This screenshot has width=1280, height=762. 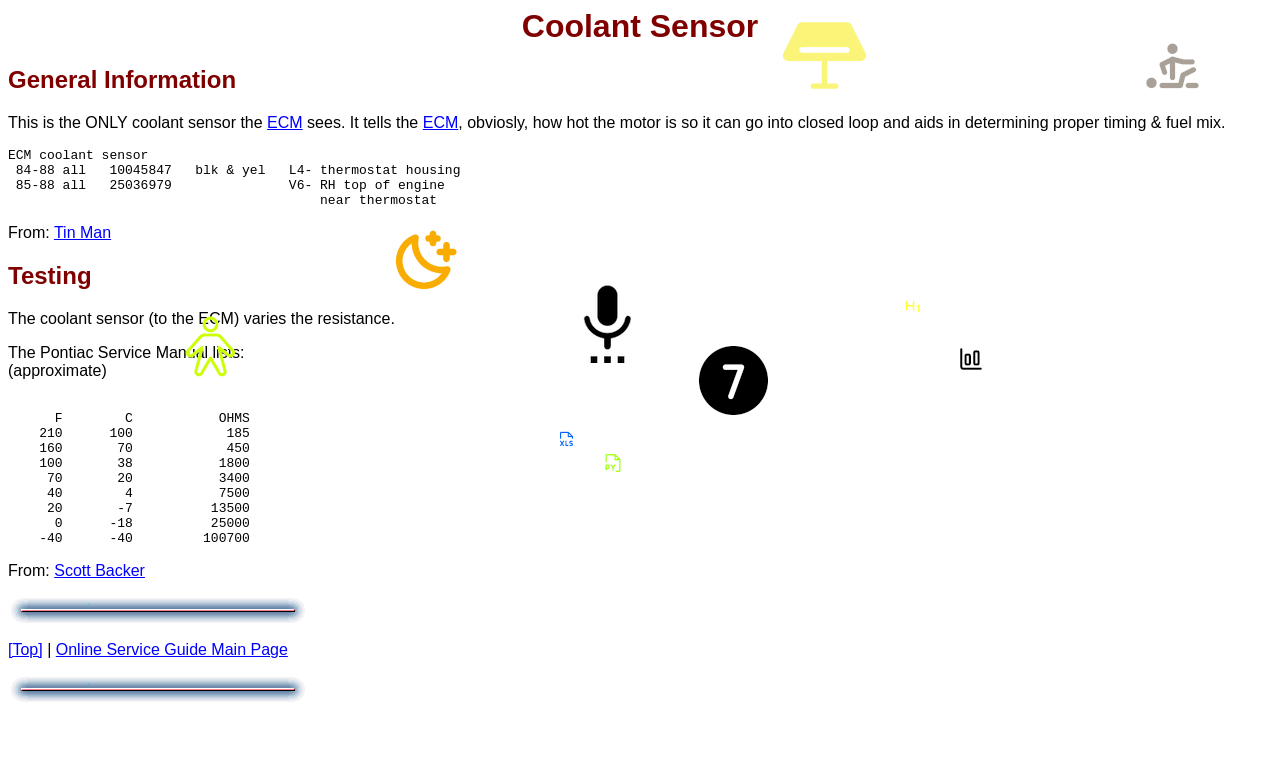 I want to click on enable dark mode or night theme, so click(x=424, y=261).